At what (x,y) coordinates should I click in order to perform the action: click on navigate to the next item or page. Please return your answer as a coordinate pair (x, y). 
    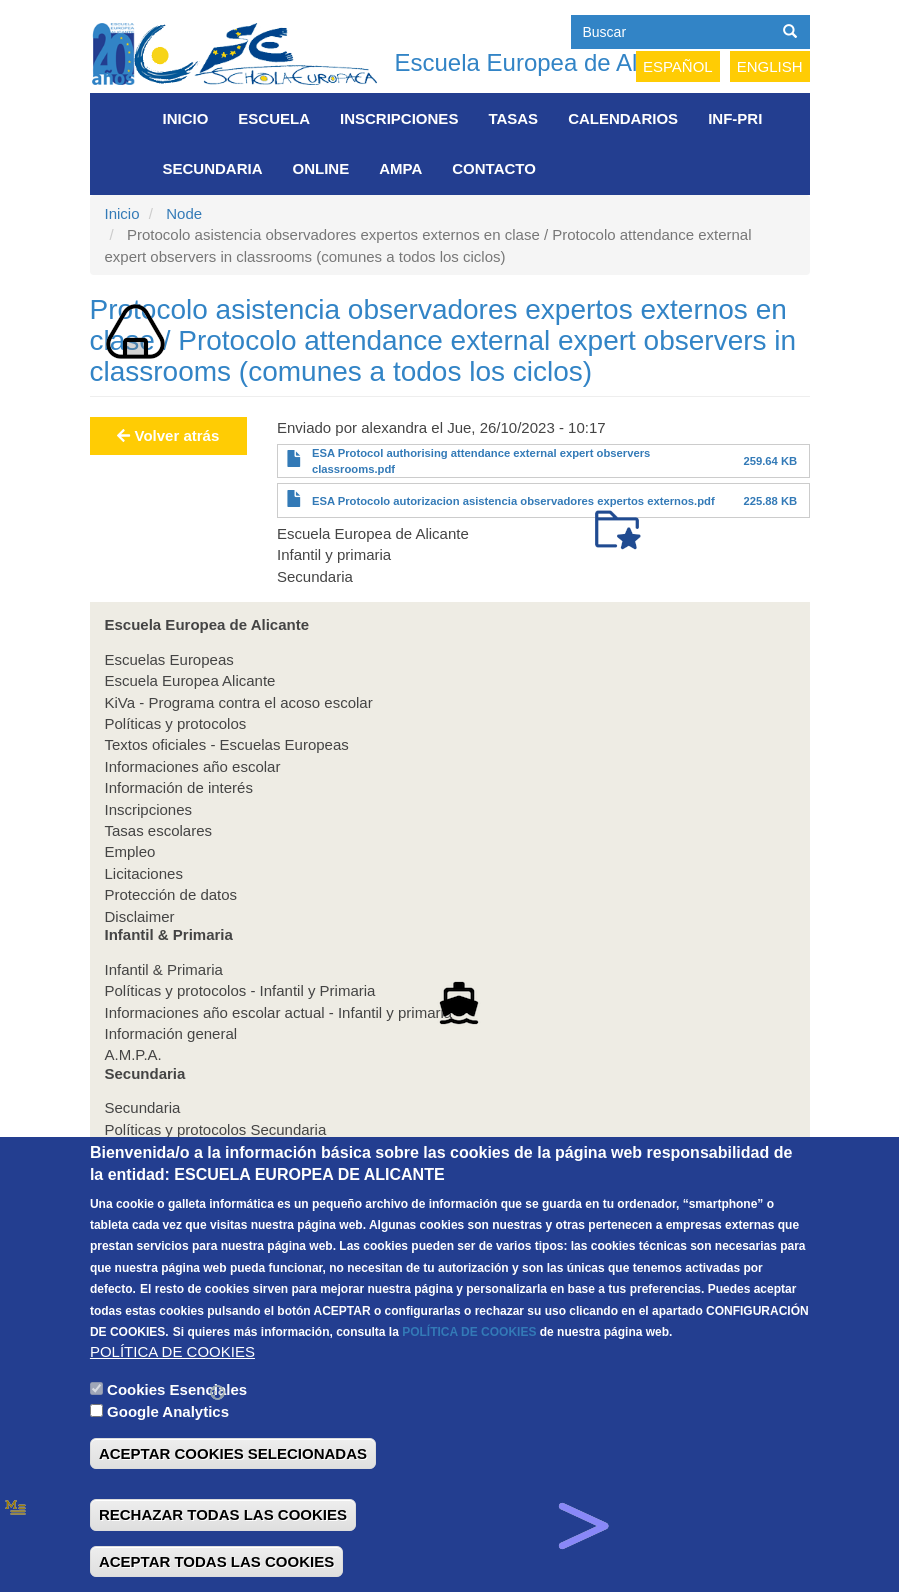
    Looking at the image, I should click on (582, 1526).